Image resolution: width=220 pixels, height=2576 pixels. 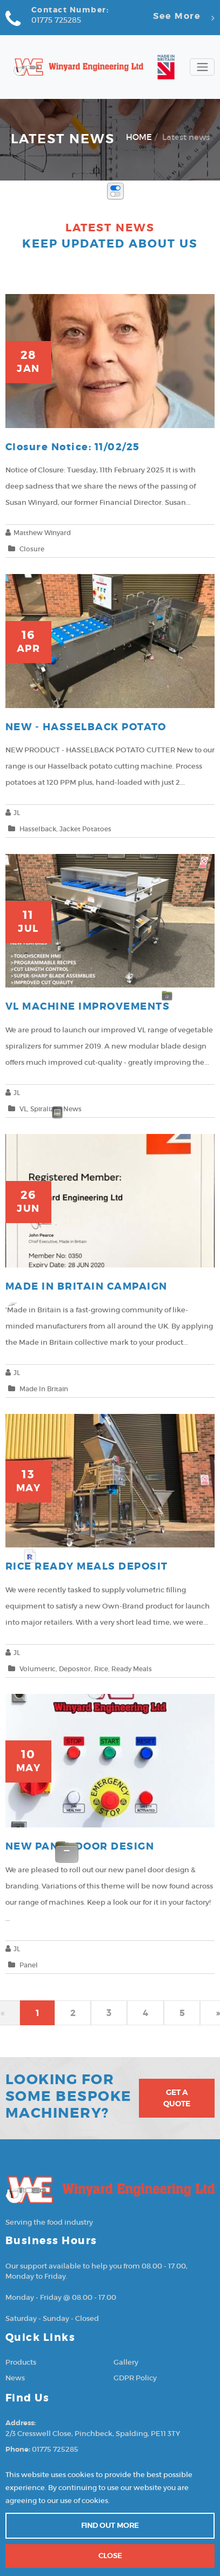 I want to click on sega genesis/32x rom file, so click(x=57, y=1112).